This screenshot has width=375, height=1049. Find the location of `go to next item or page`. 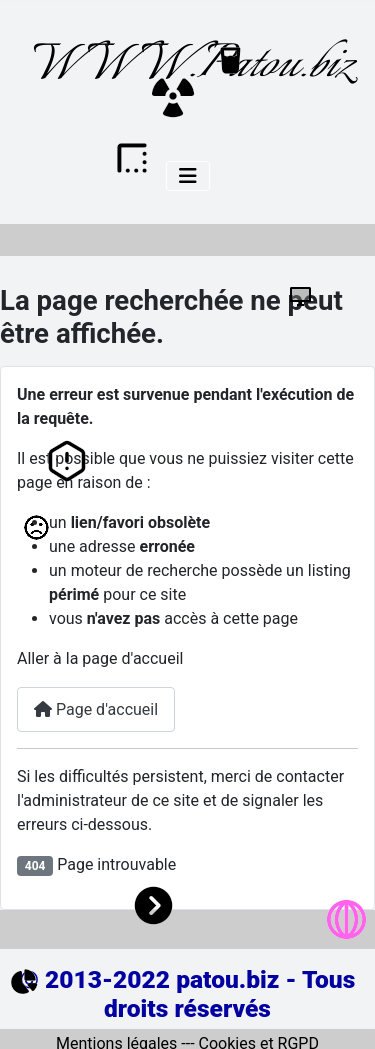

go to next item or page is located at coordinates (153, 905).